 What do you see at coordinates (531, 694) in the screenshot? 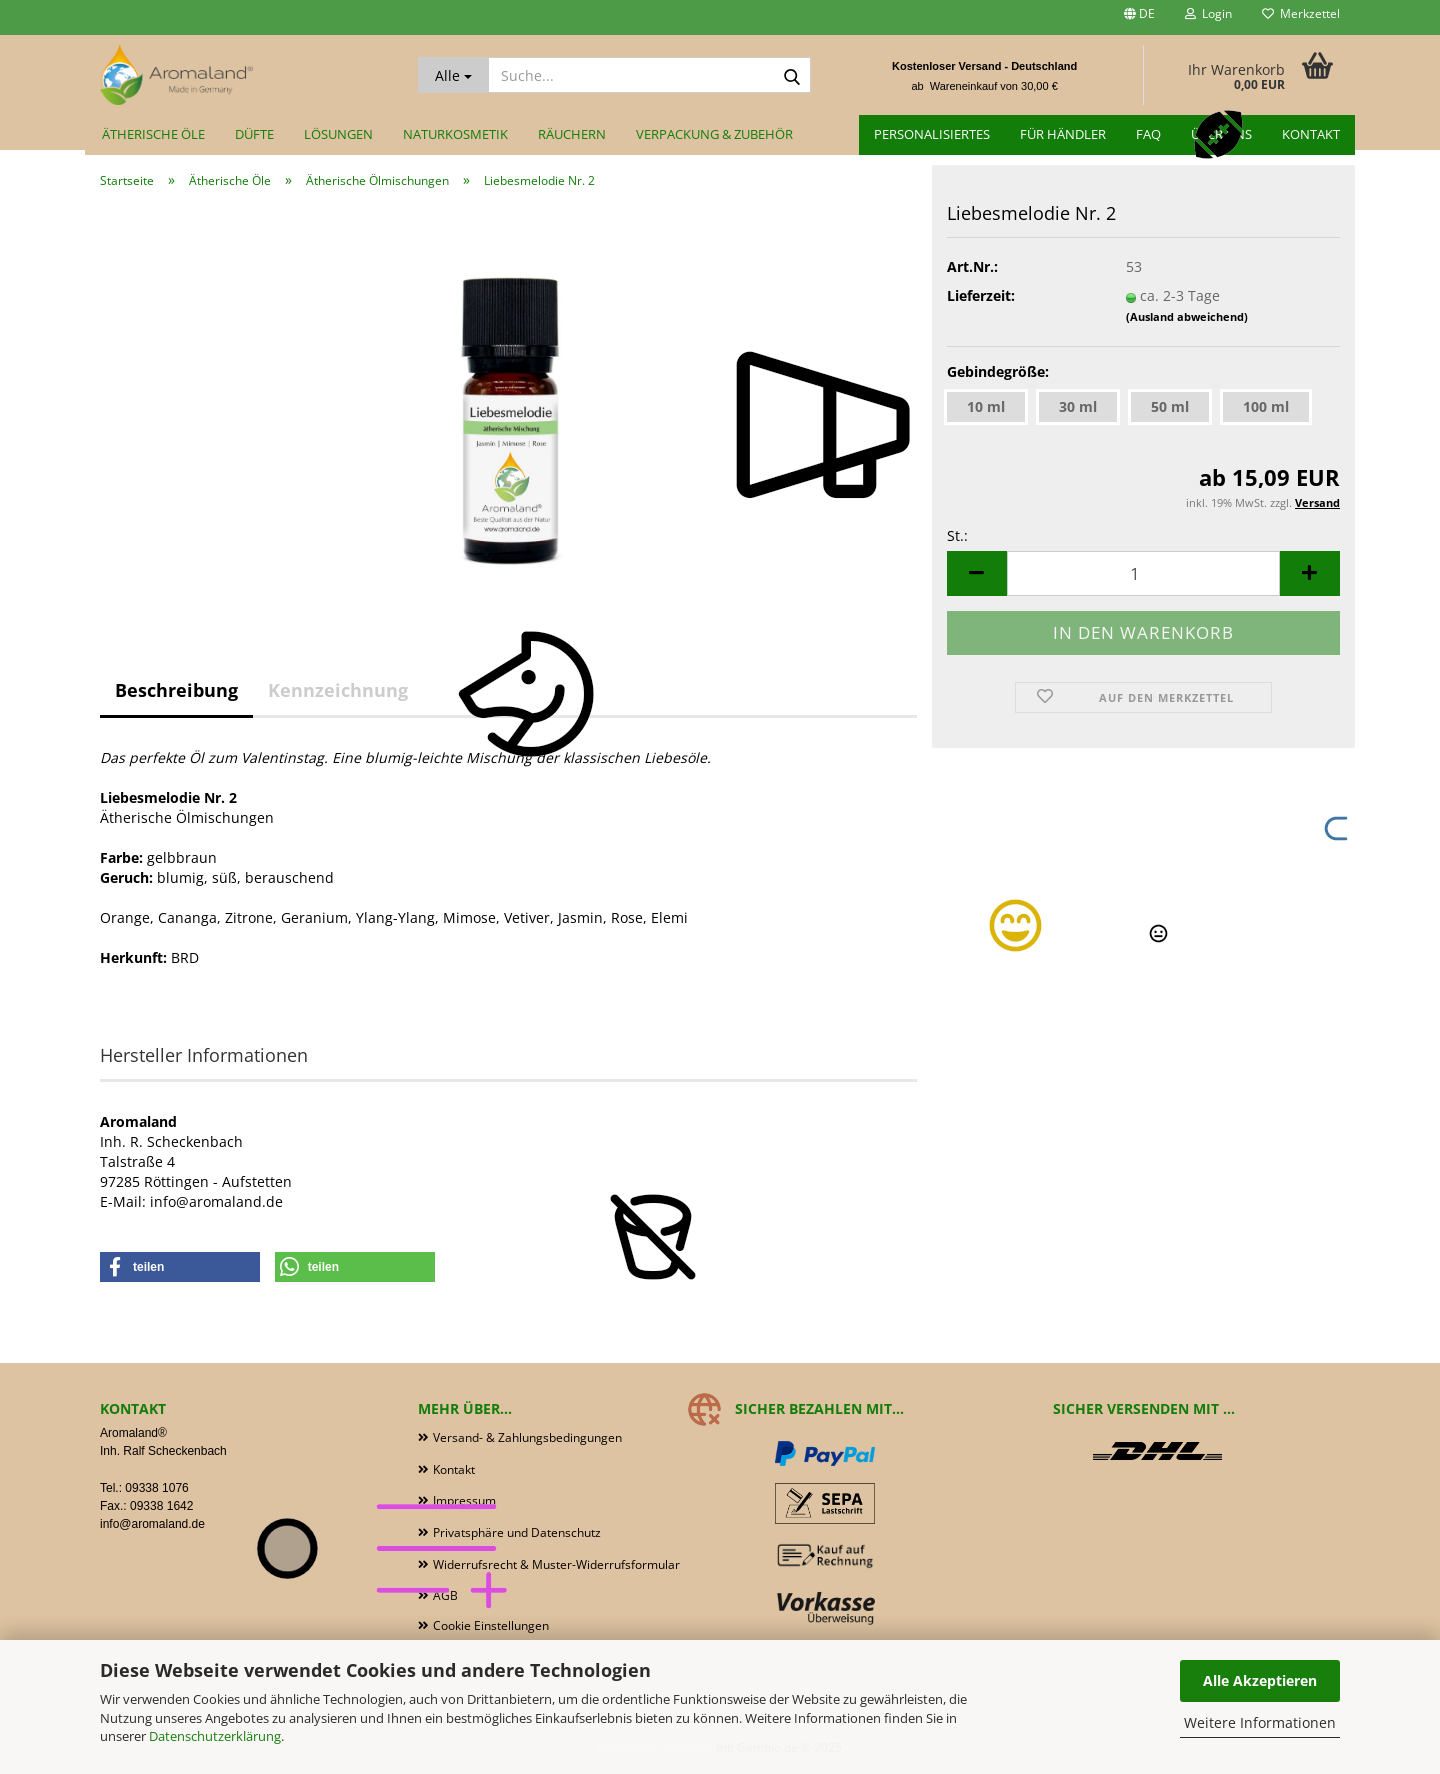
I see `access equestrian or horse-related content` at bounding box center [531, 694].